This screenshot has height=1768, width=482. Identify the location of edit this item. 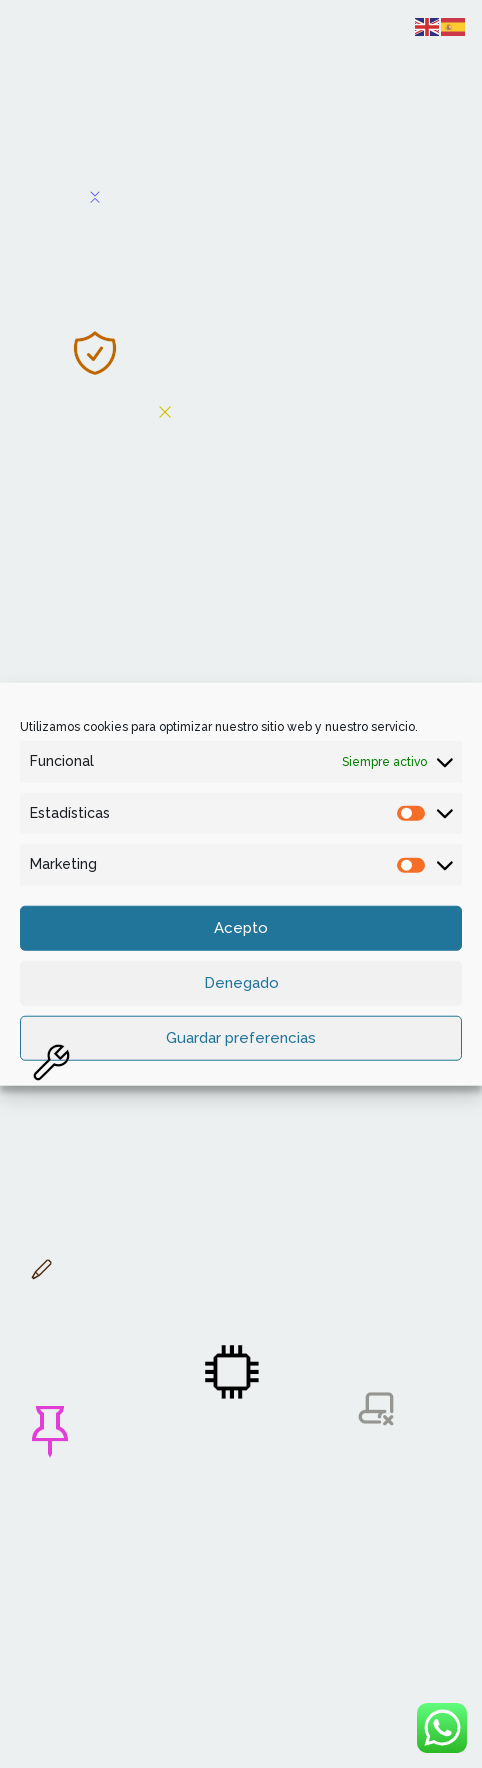
(41, 1269).